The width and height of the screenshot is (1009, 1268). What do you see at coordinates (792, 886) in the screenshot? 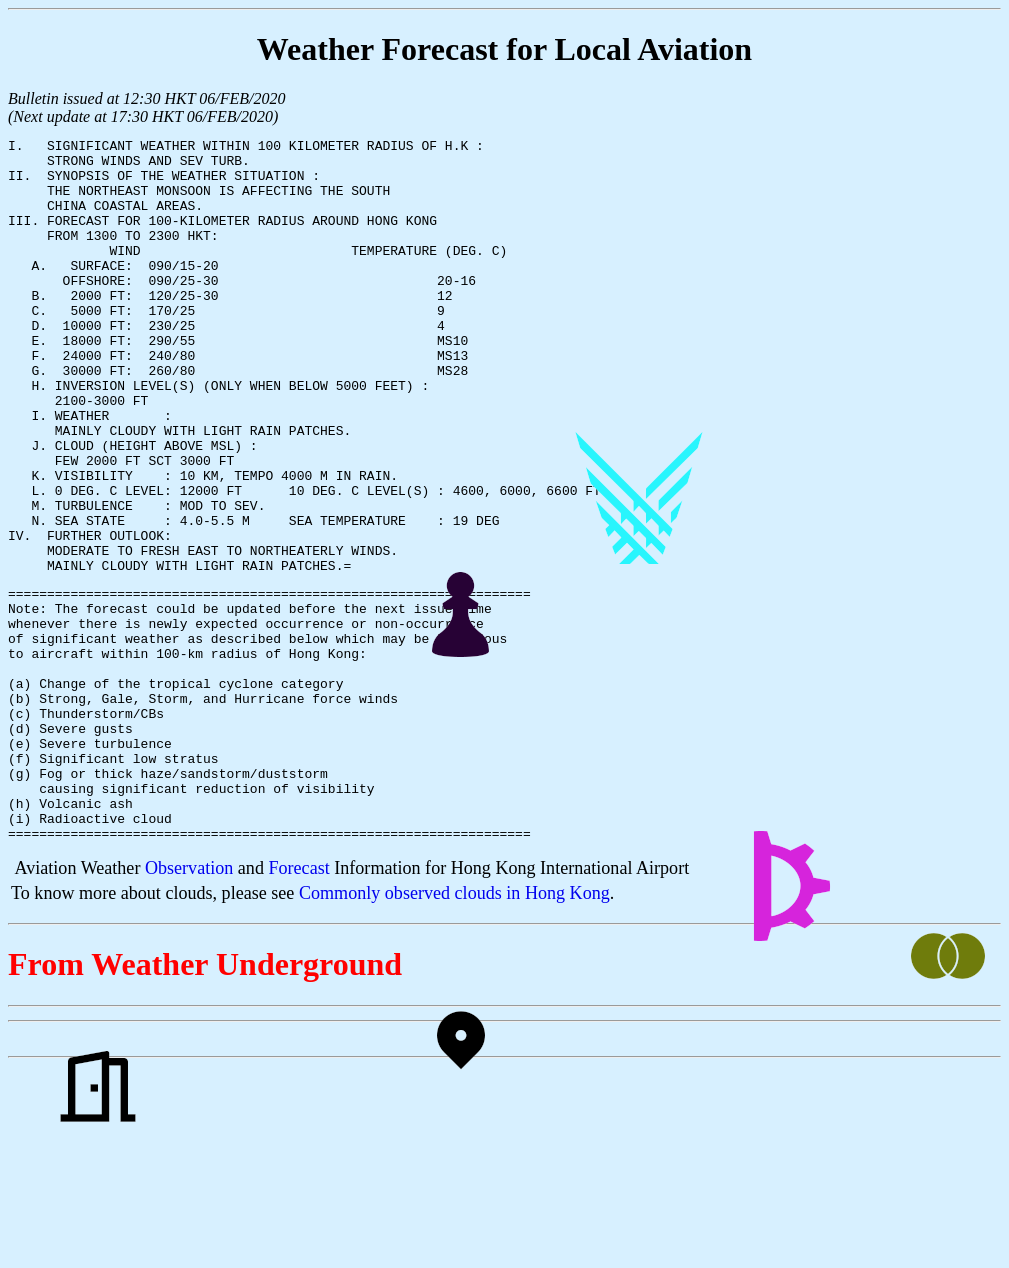
I see `dlib machine learning library logo` at bounding box center [792, 886].